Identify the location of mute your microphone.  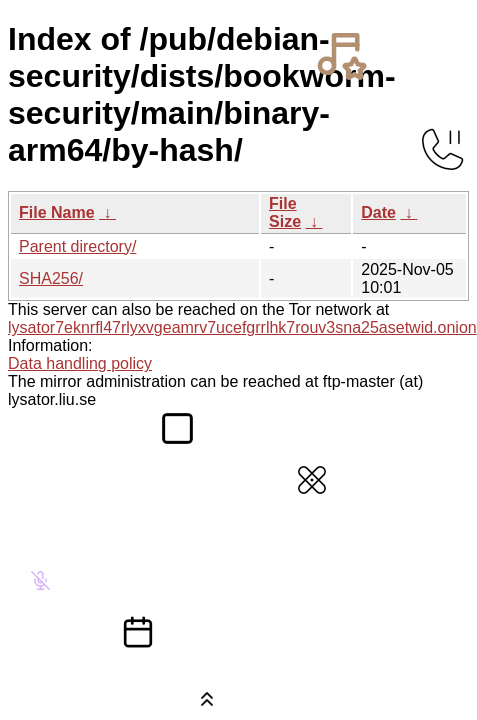
(40, 580).